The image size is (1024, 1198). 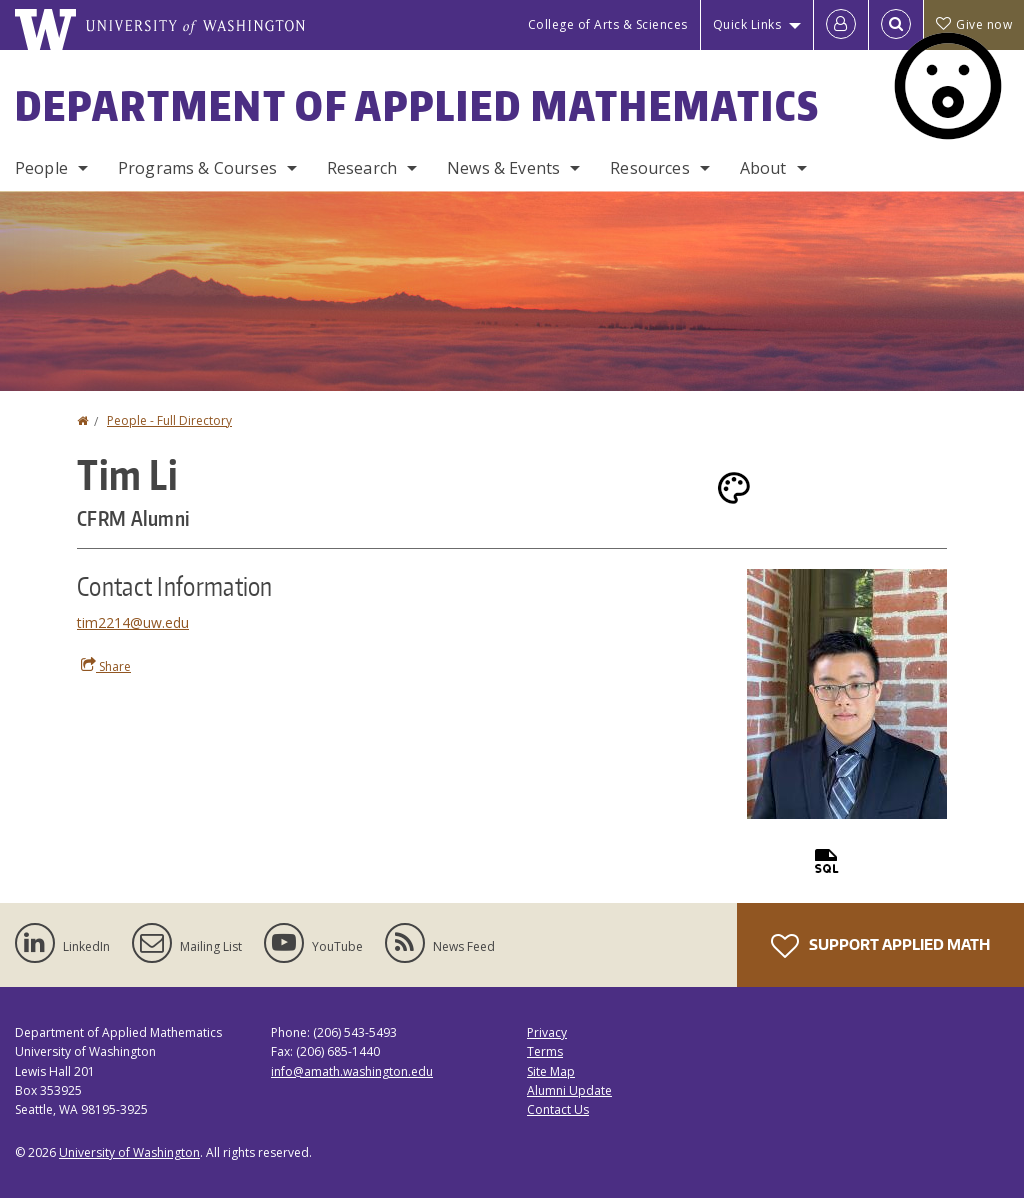 What do you see at coordinates (826, 862) in the screenshot?
I see `open an SQL database file` at bounding box center [826, 862].